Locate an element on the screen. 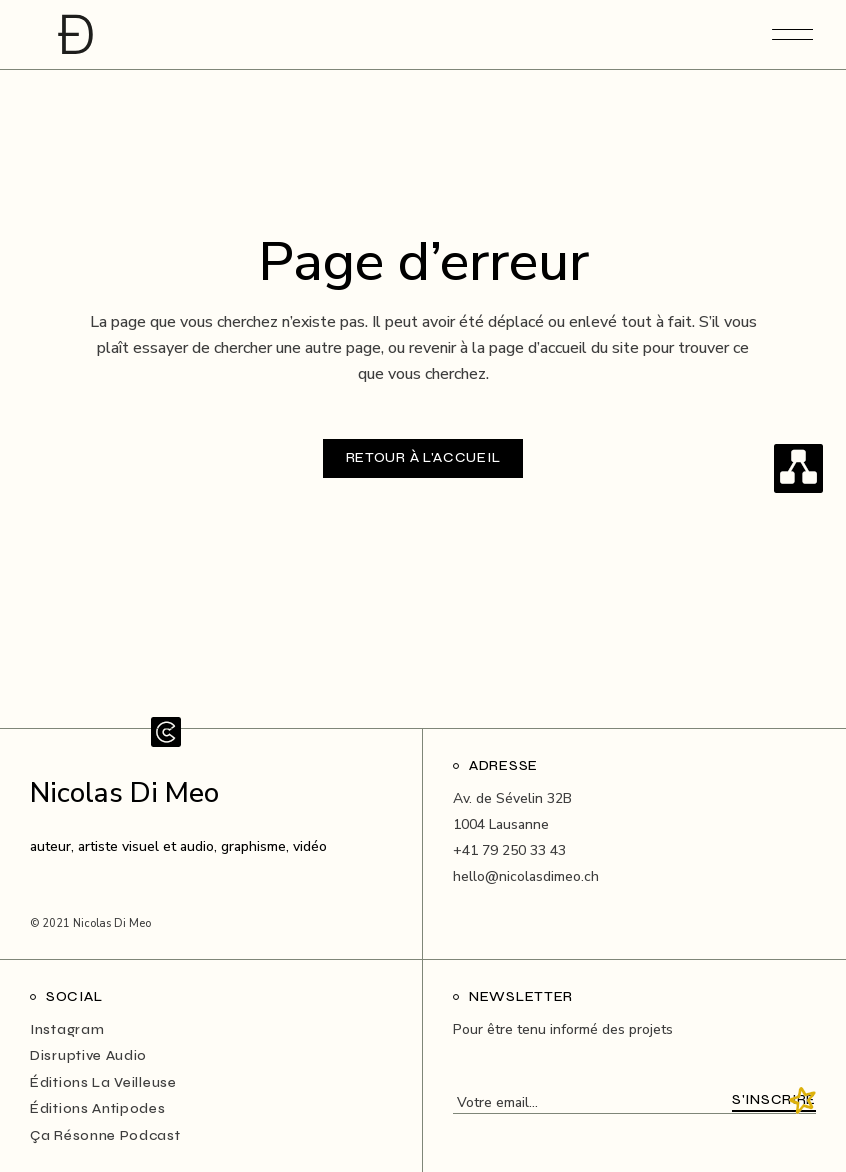  cheerio library logo is located at coordinates (166, 732).